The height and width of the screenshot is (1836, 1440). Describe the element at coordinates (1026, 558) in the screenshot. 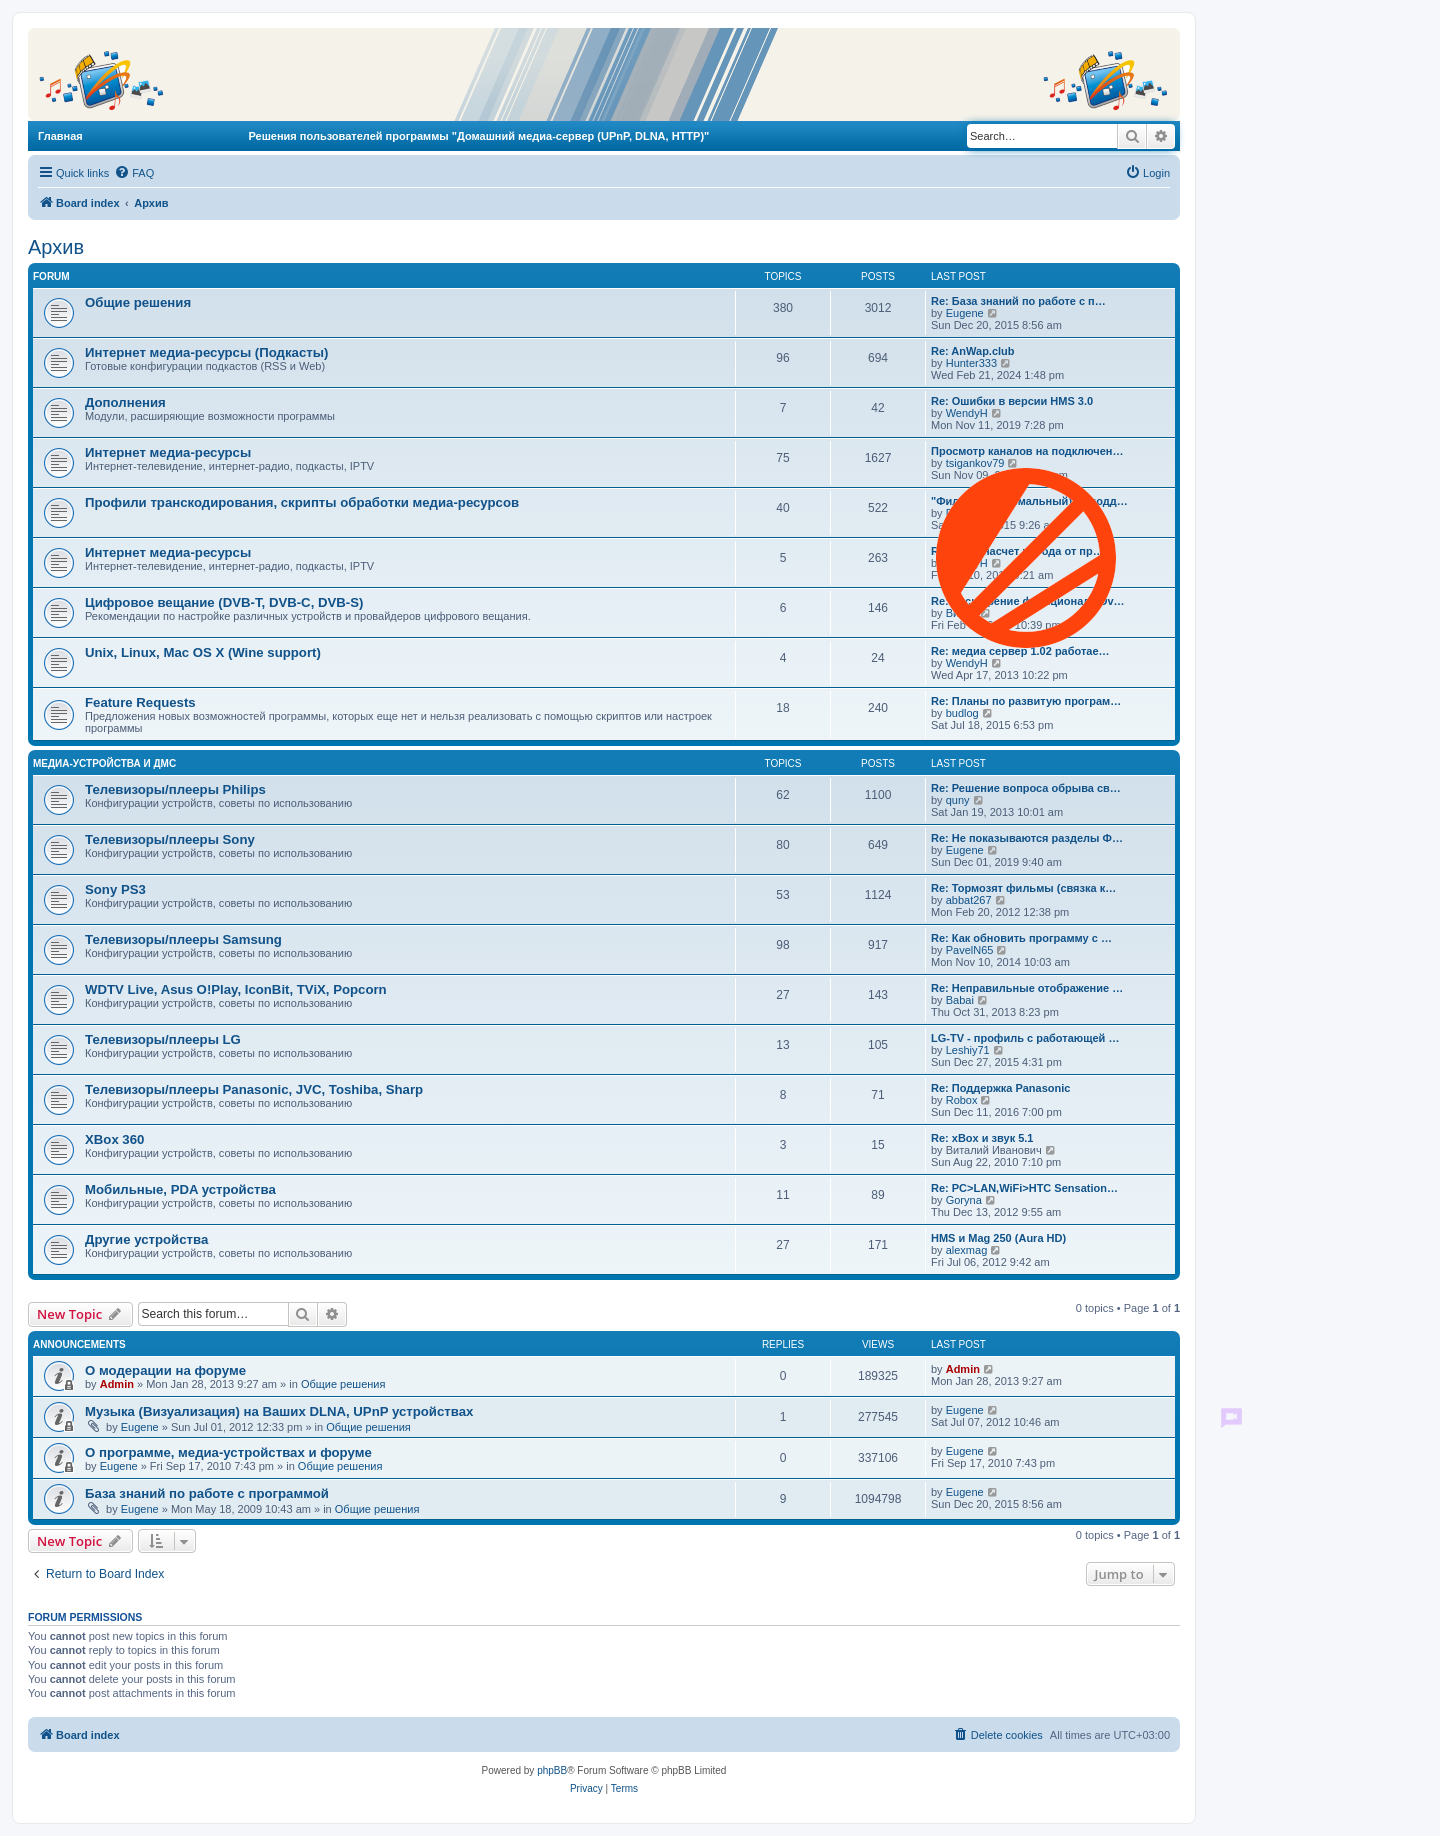

I see `ESL Gaming logo` at that location.